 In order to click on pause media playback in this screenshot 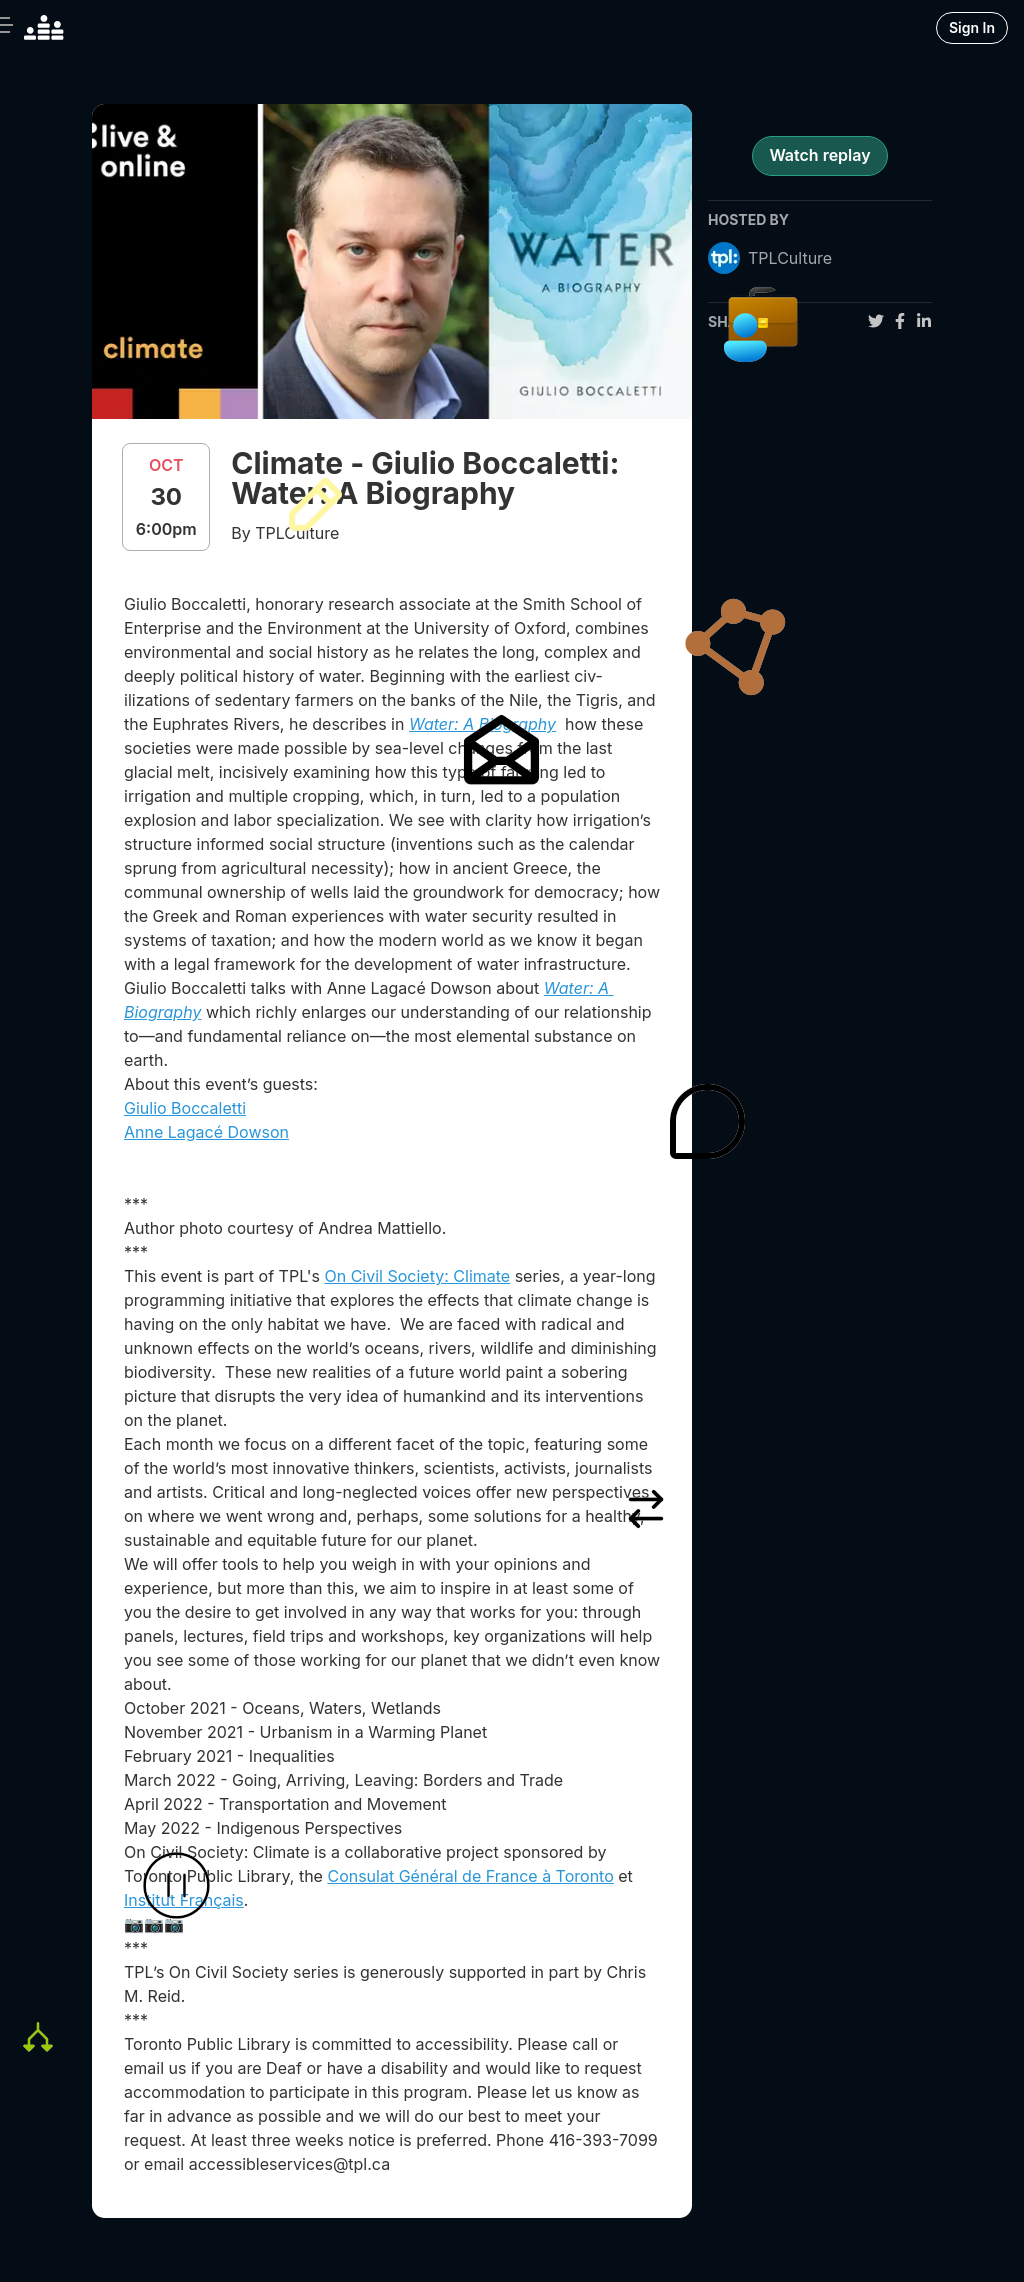, I will do `click(176, 1885)`.